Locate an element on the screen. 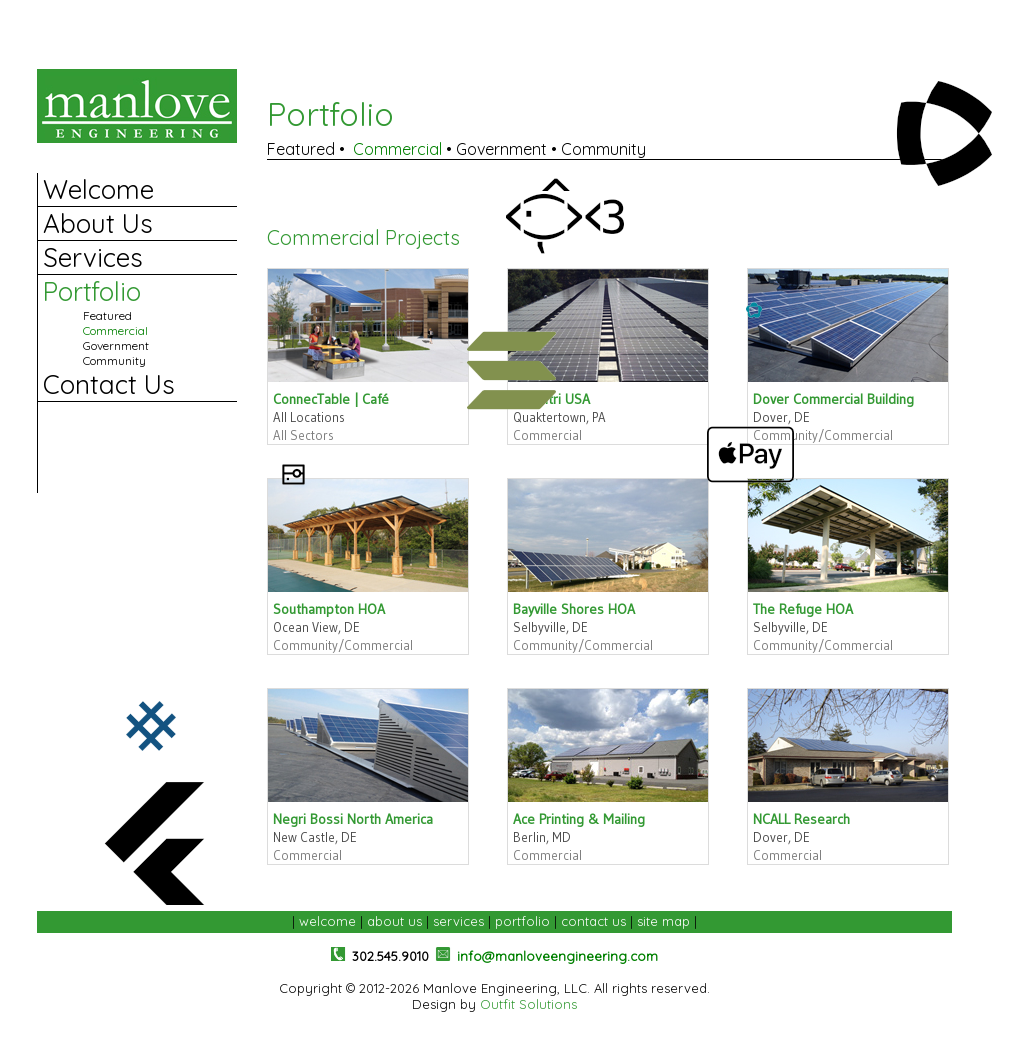 Image resolution: width=1024 pixels, height=1051 pixels. pay with Apple Pay is located at coordinates (750, 454).